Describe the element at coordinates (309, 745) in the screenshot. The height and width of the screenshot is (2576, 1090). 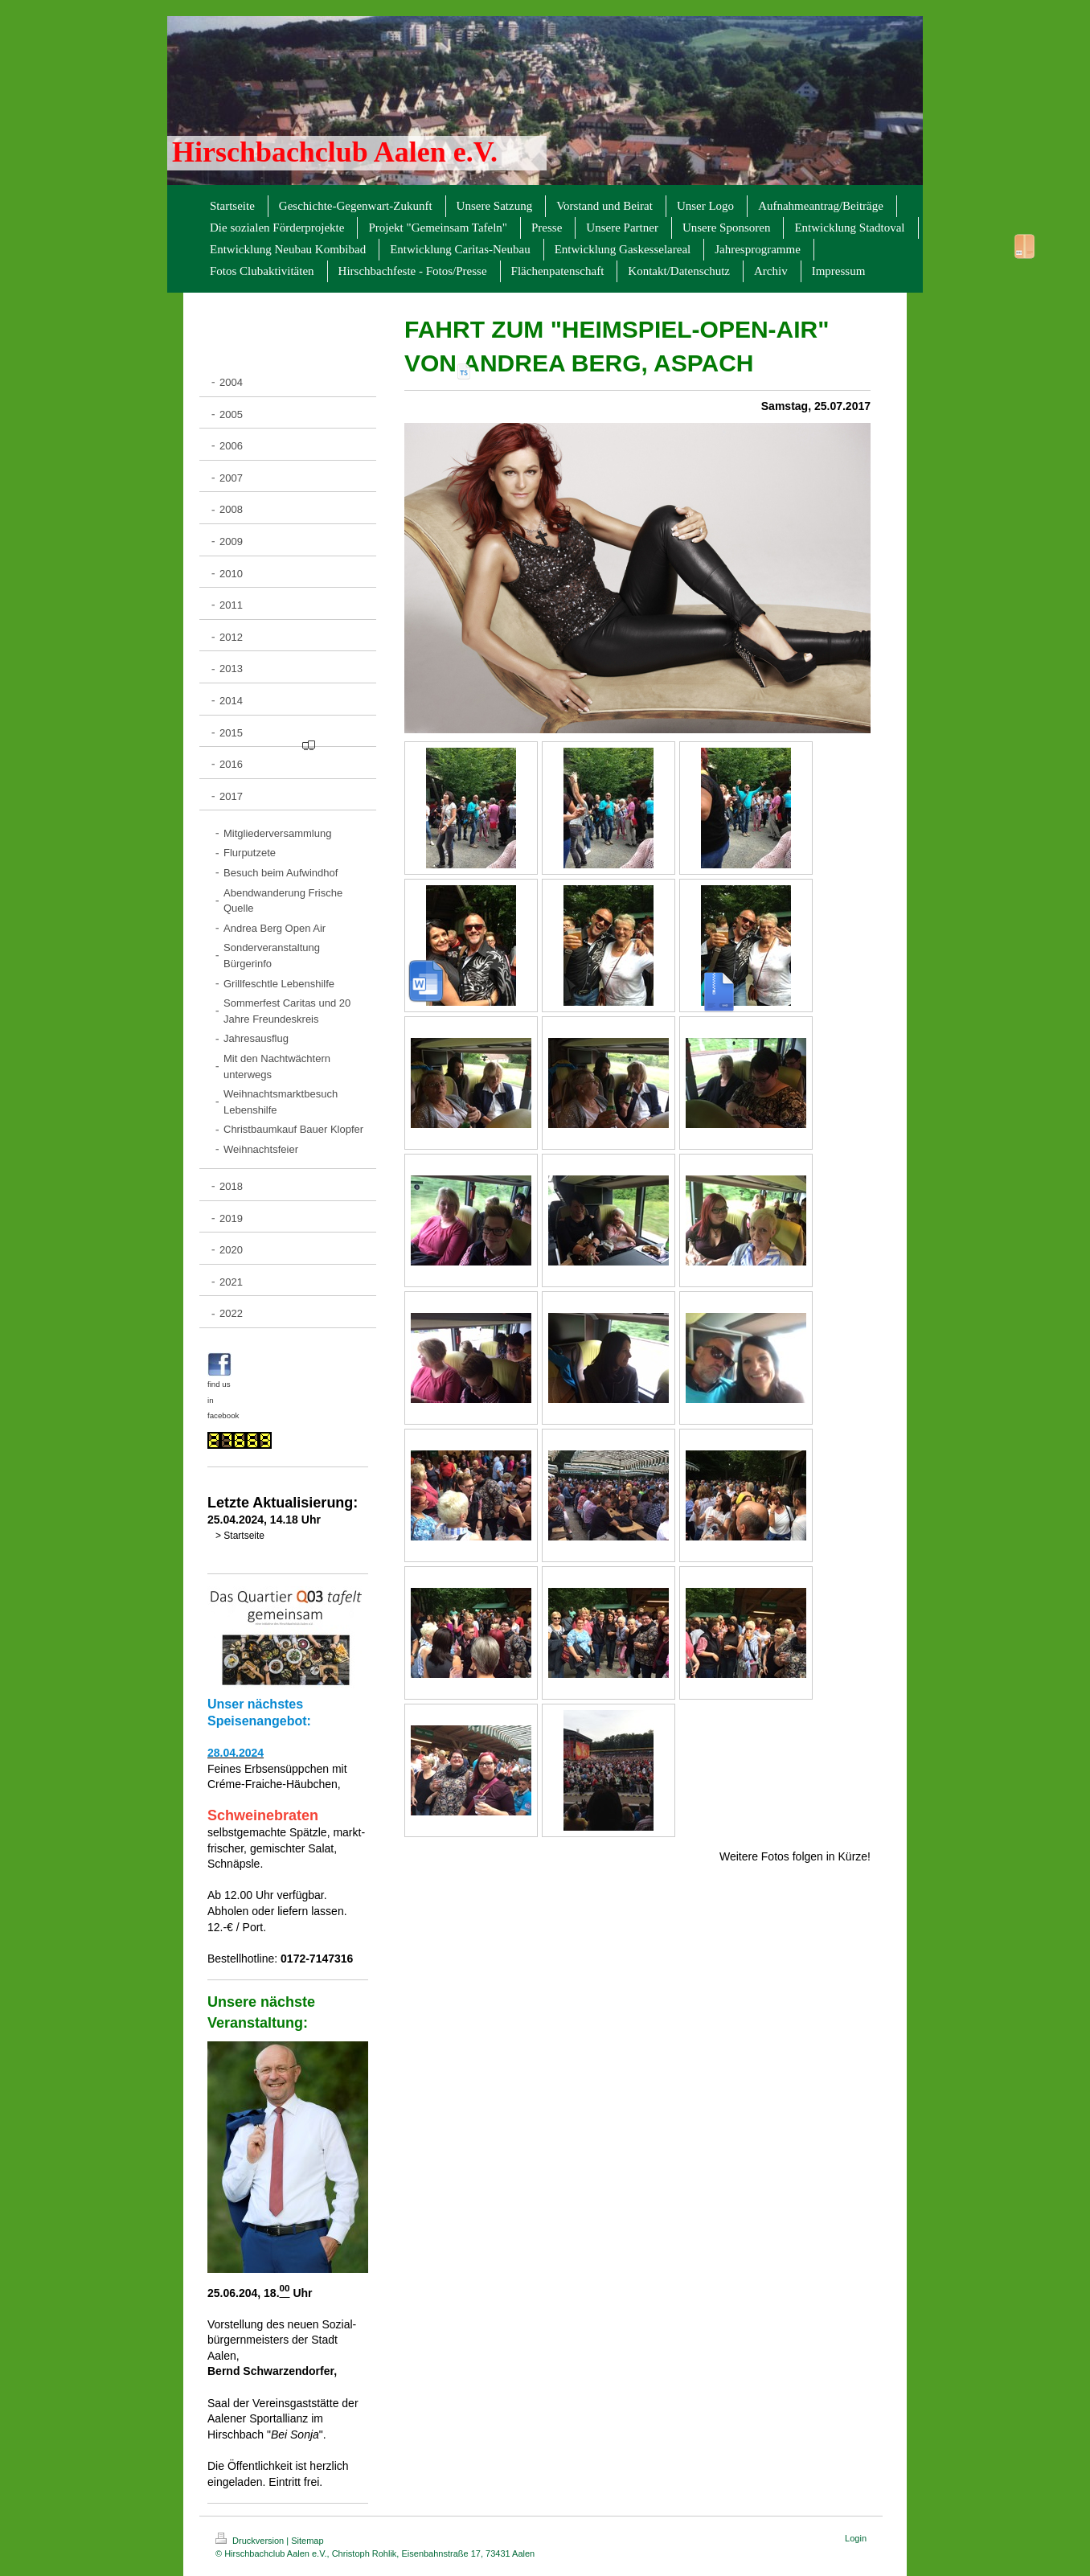
I see `display arrangement settings for multiple monitors` at that location.